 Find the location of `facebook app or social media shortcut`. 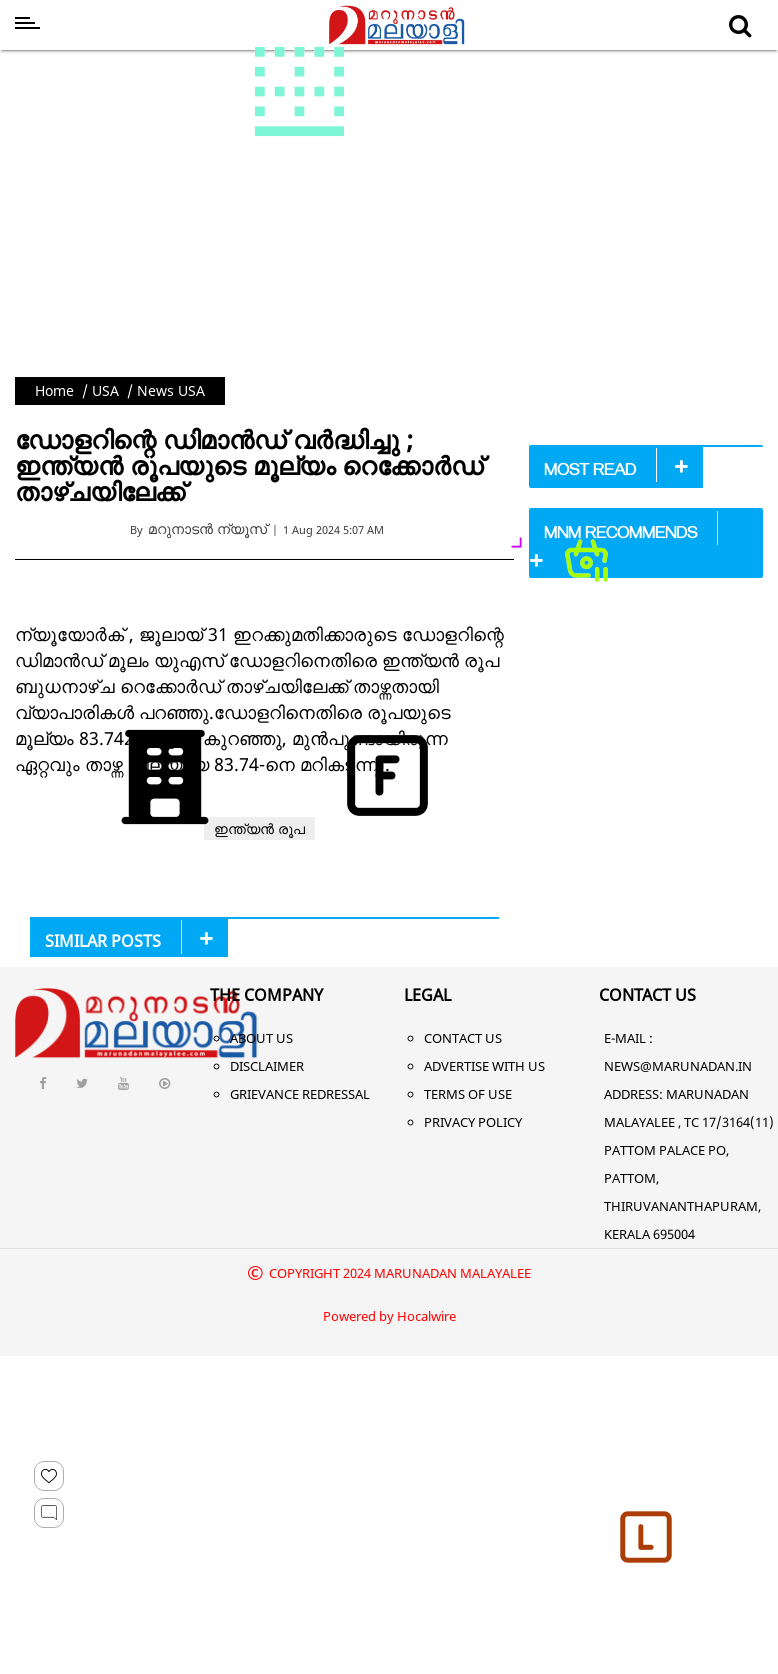

facebook app or social media shortcut is located at coordinates (387, 775).